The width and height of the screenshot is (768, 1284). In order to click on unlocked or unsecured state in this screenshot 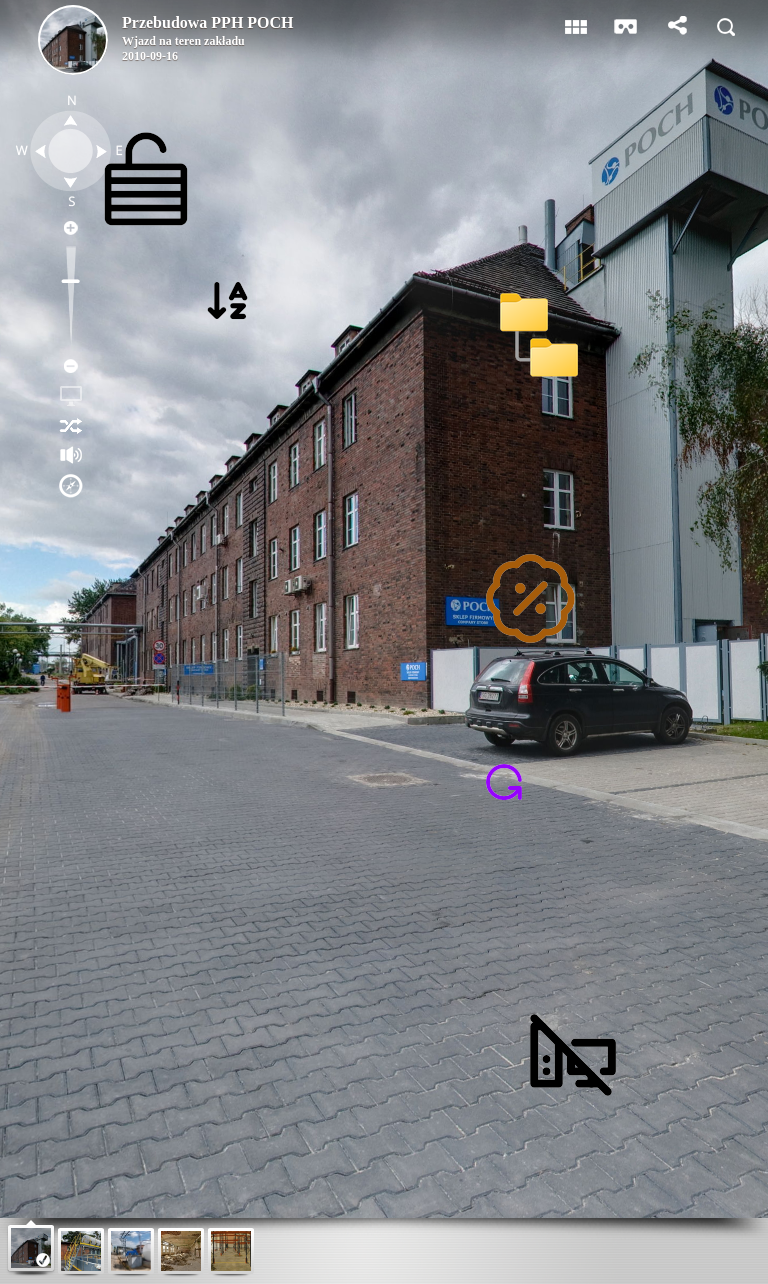, I will do `click(146, 184)`.